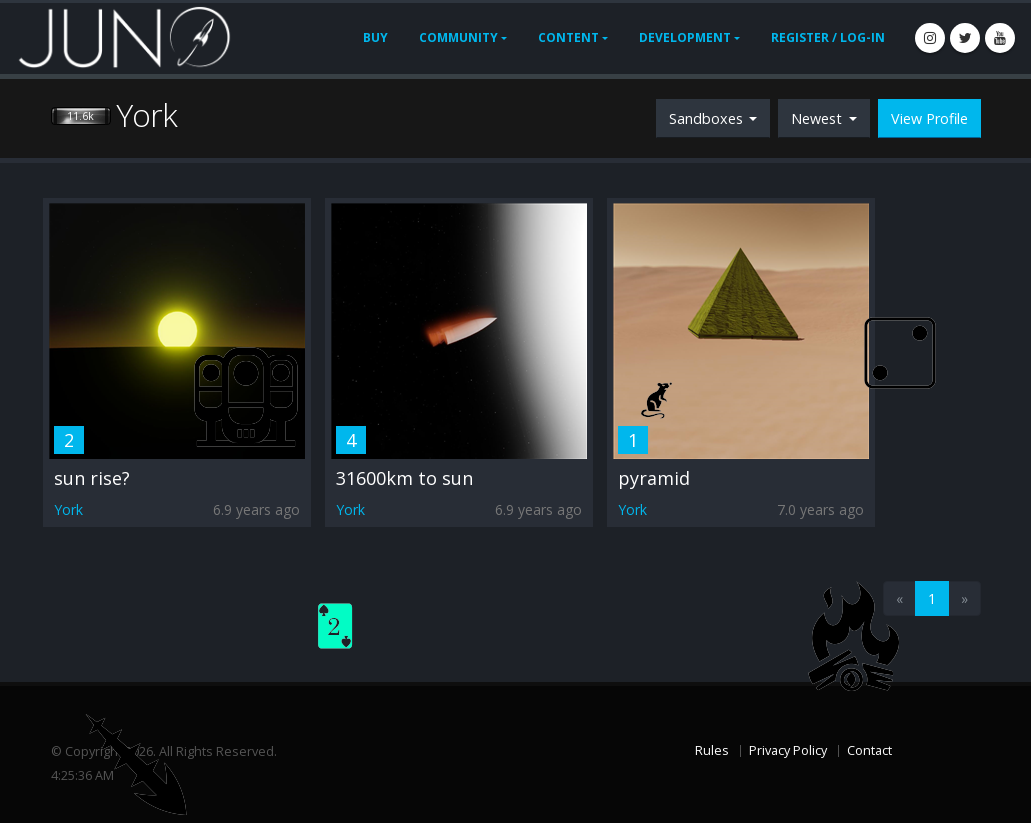  I want to click on roll dice or randomize selection, so click(900, 353).